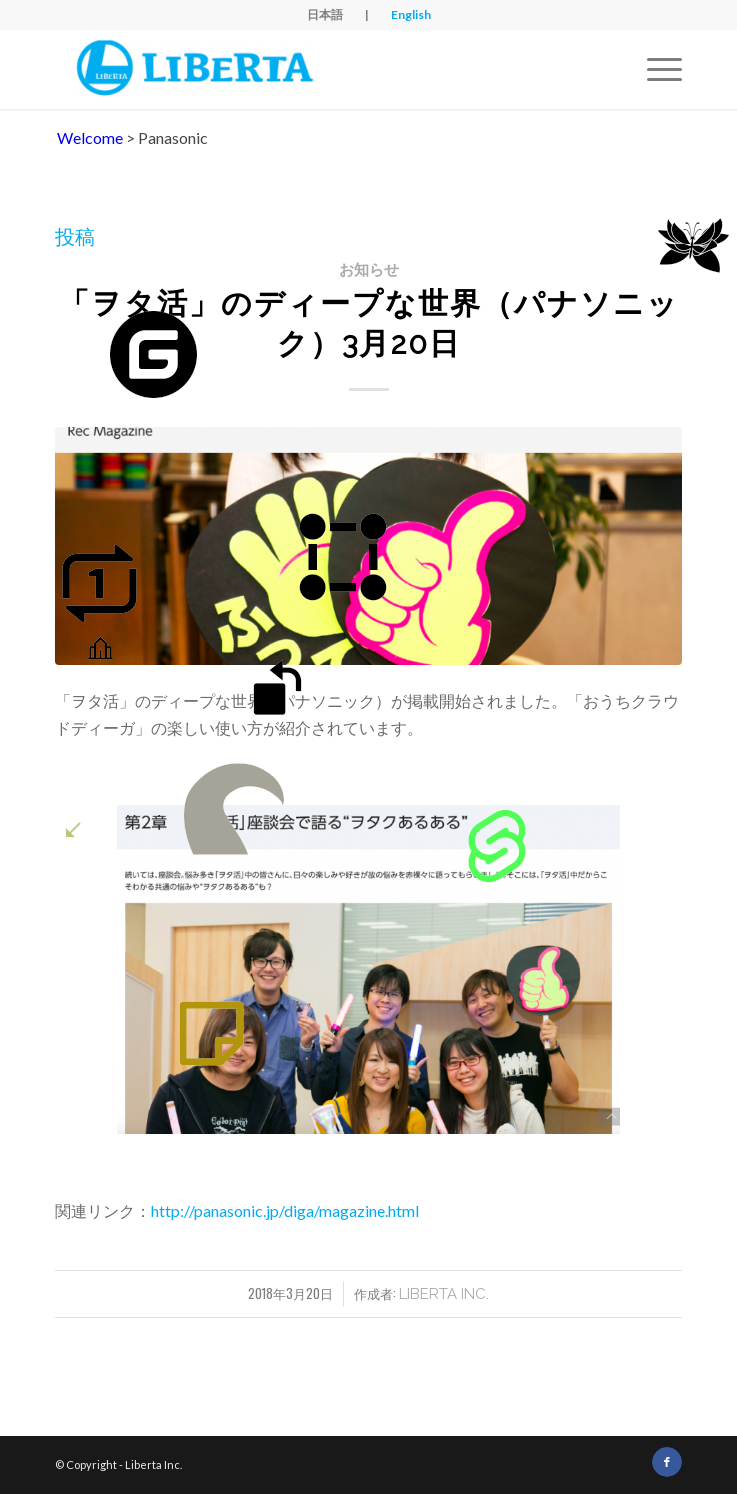  What do you see at coordinates (497, 846) in the screenshot?
I see `svelte framework logo` at bounding box center [497, 846].